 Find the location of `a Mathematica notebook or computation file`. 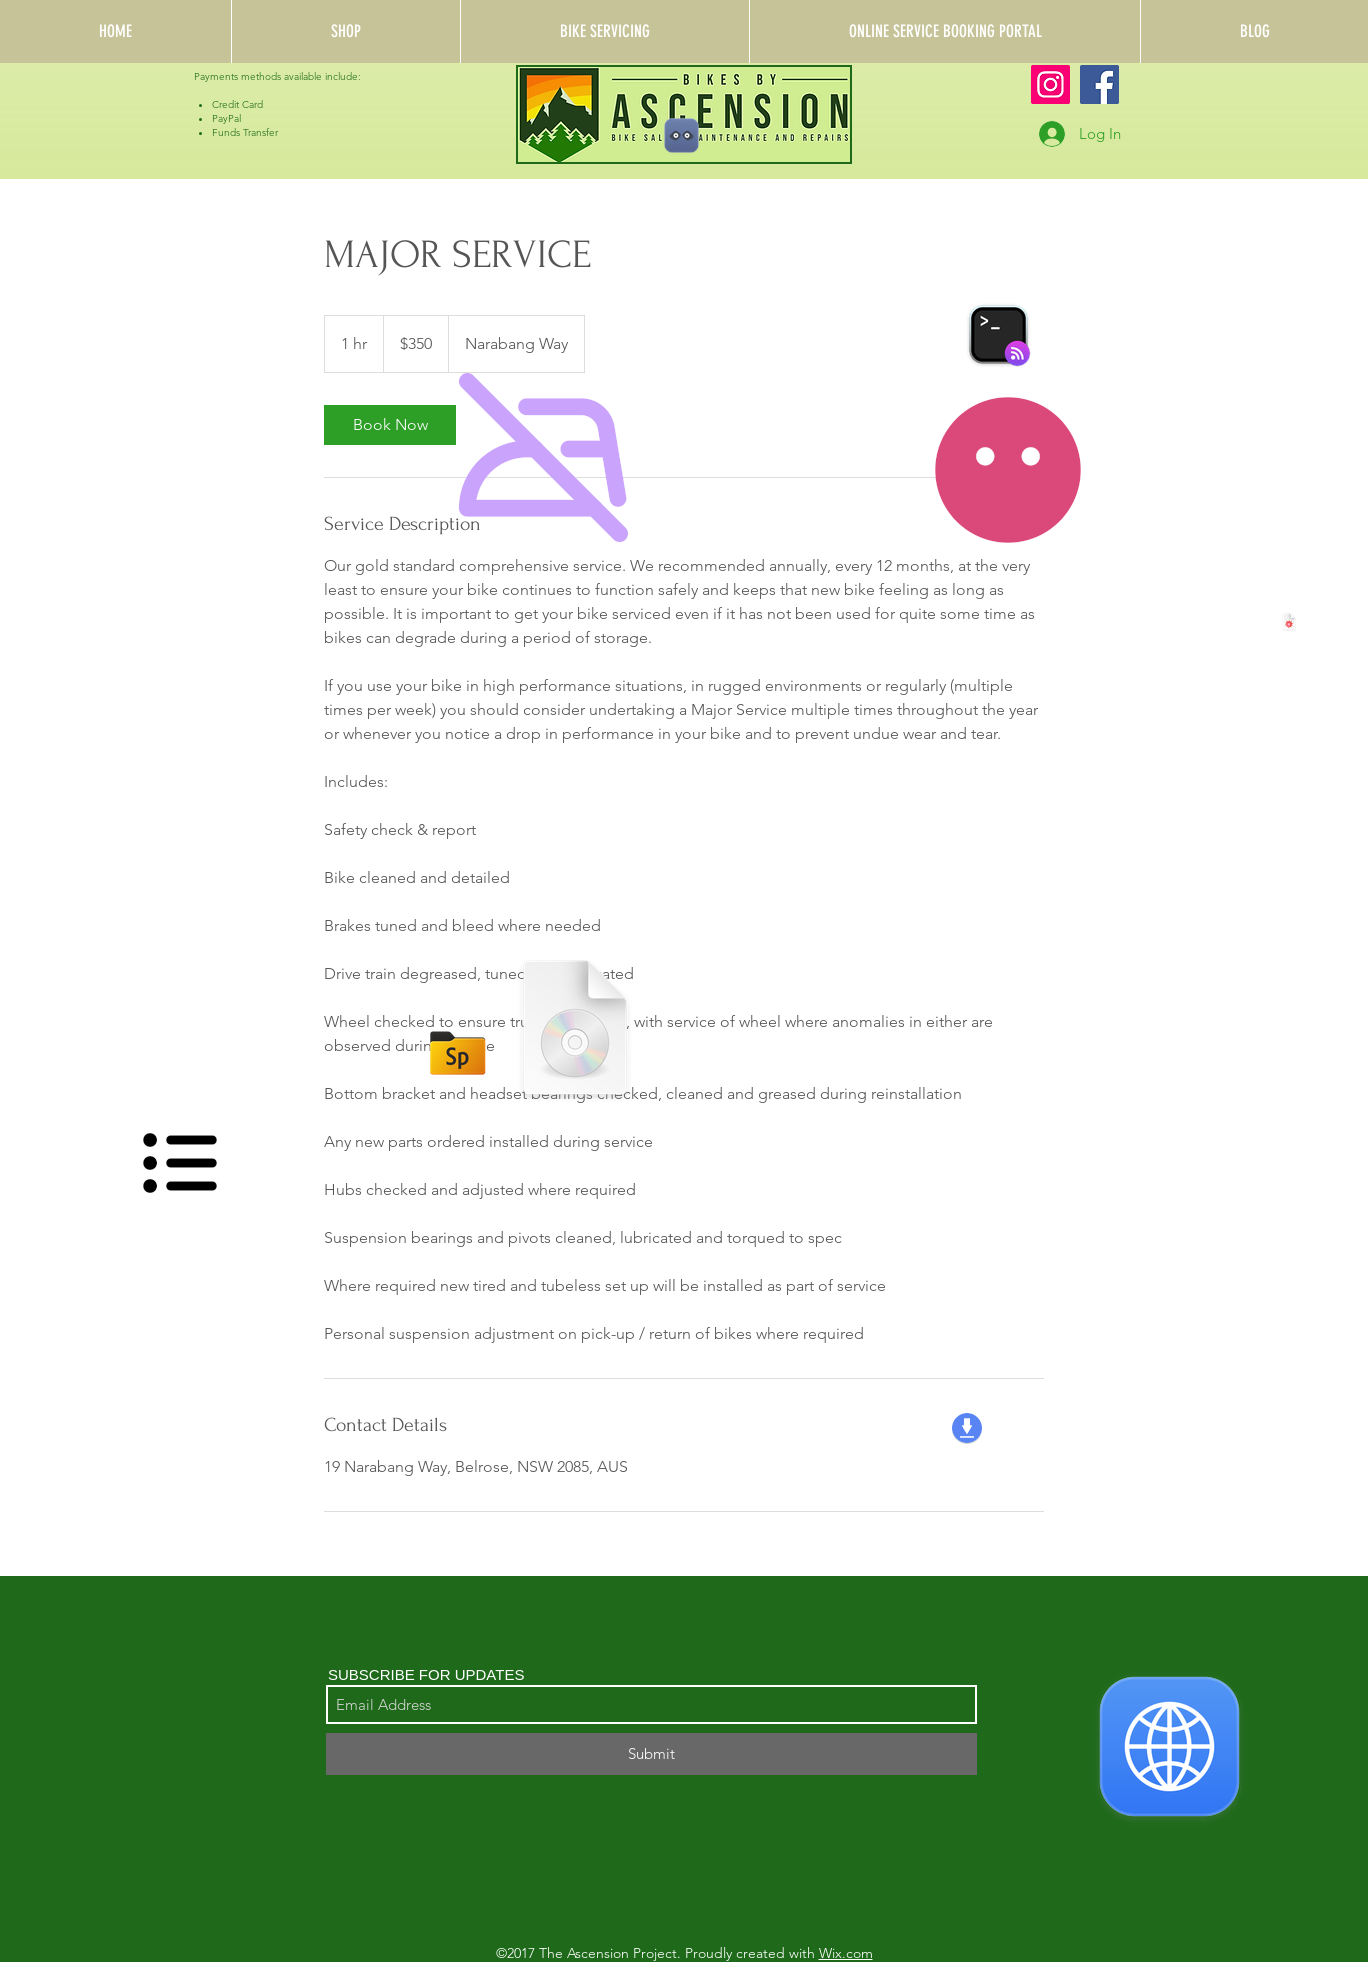

a Mathematica notebook or computation file is located at coordinates (1289, 622).